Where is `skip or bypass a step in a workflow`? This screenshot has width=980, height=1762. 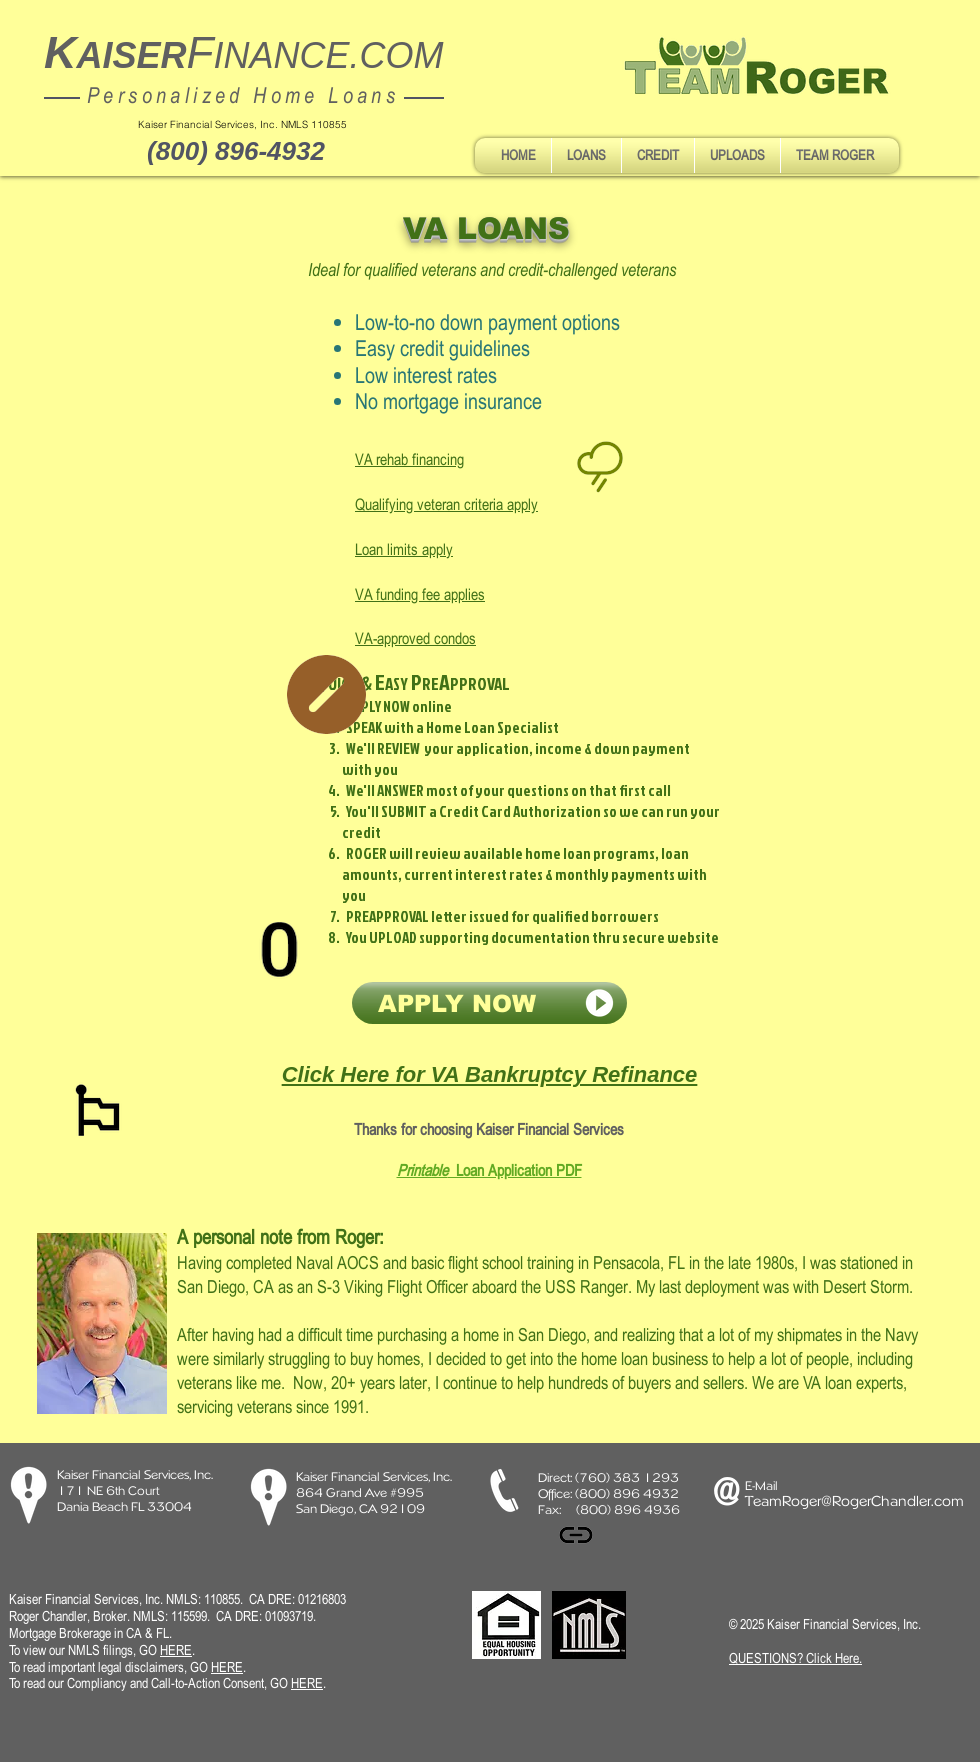
skip or bypass a step in a workflow is located at coordinates (326, 694).